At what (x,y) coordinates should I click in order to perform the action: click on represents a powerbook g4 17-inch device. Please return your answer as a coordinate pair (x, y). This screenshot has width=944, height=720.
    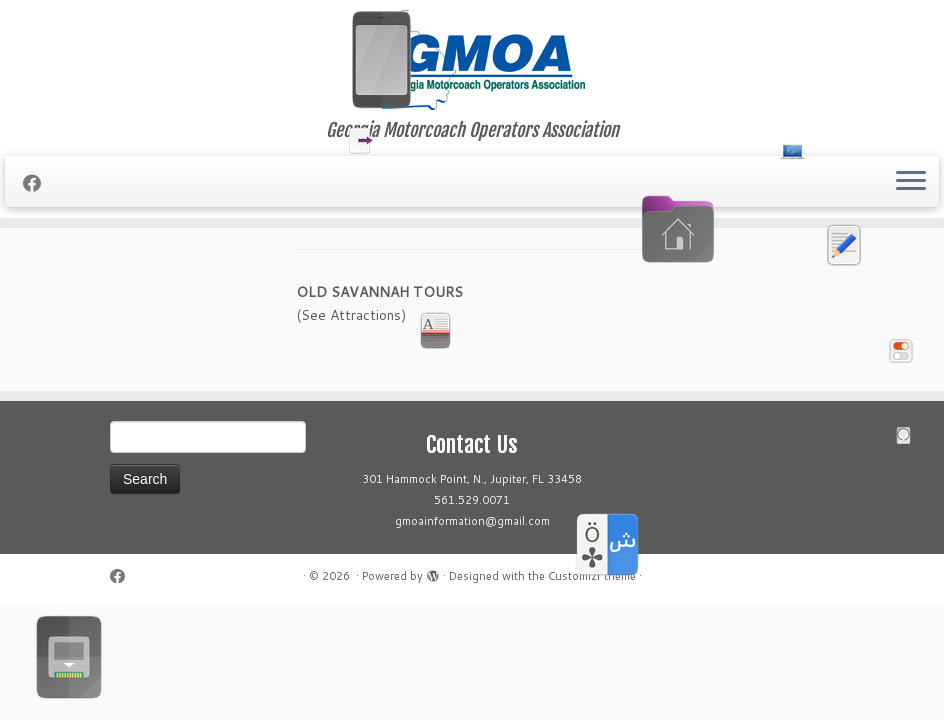
    Looking at the image, I should click on (792, 151).